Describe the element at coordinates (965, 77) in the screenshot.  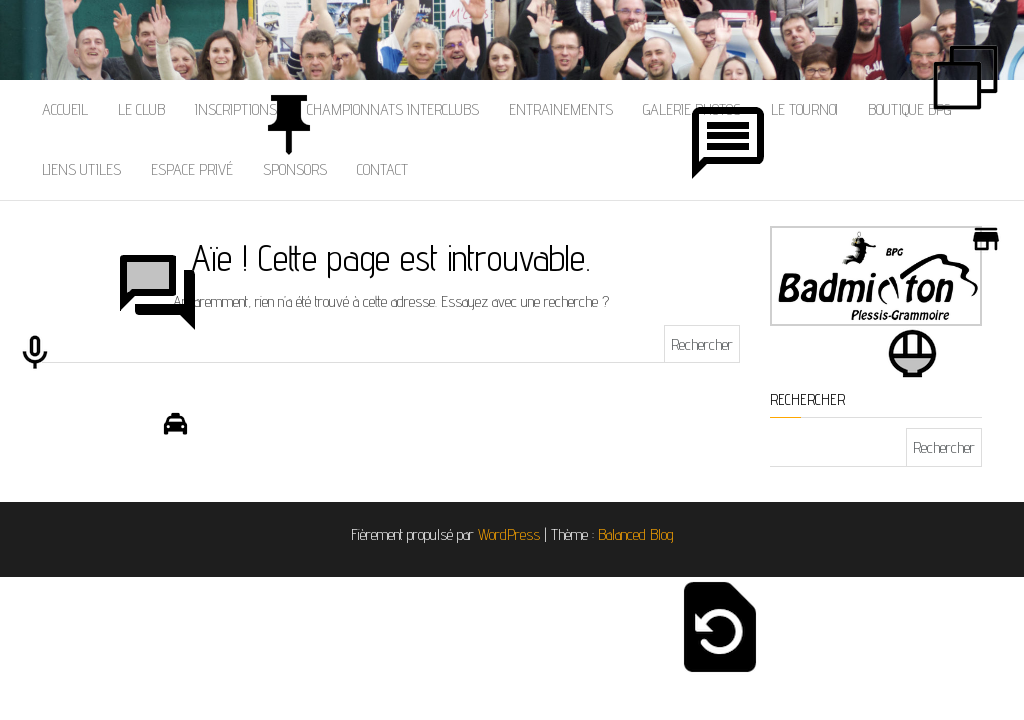
I see `copy to clipboard` at that location.